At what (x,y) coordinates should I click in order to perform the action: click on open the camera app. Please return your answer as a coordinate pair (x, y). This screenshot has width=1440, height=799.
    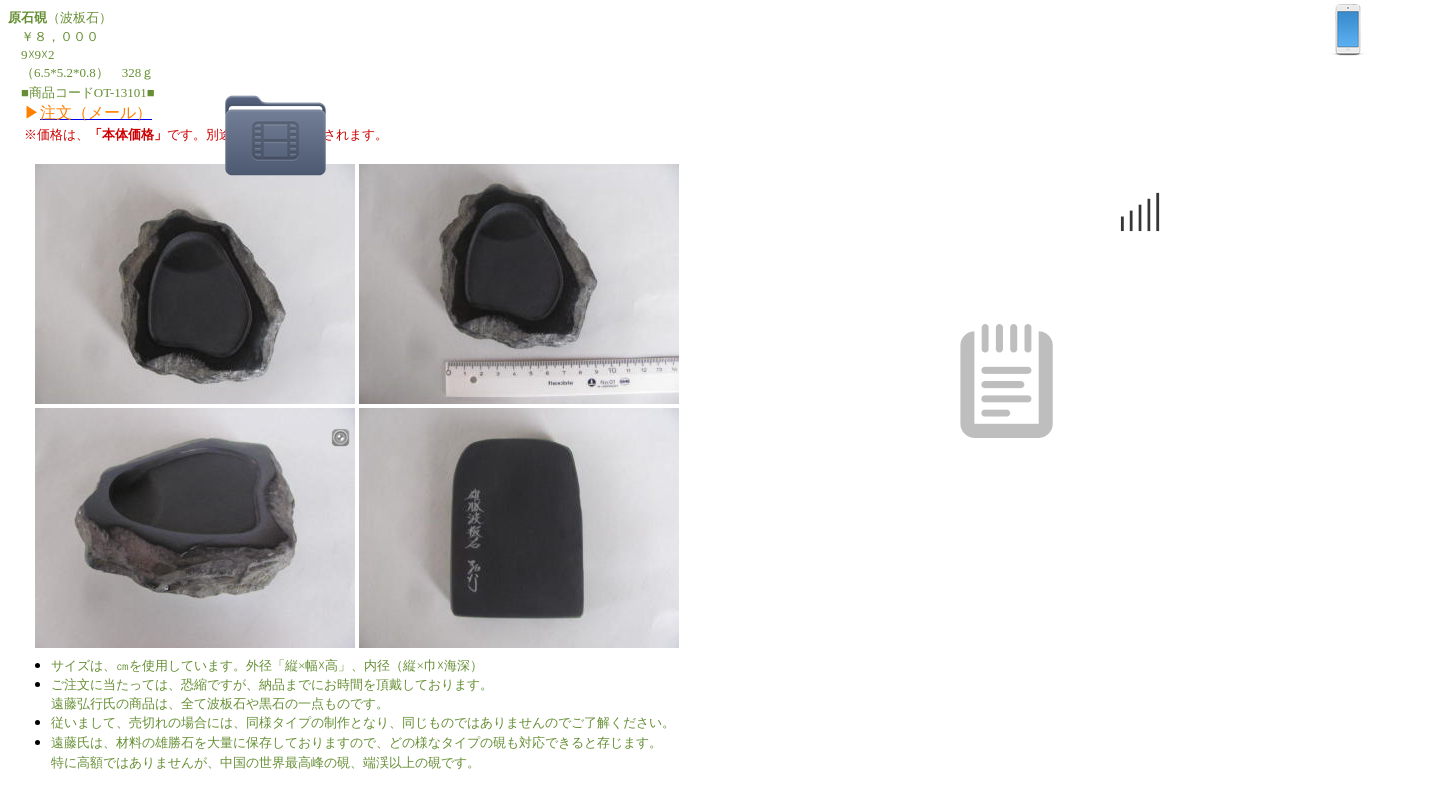
    Looking at the image, I should click on (340, 437).